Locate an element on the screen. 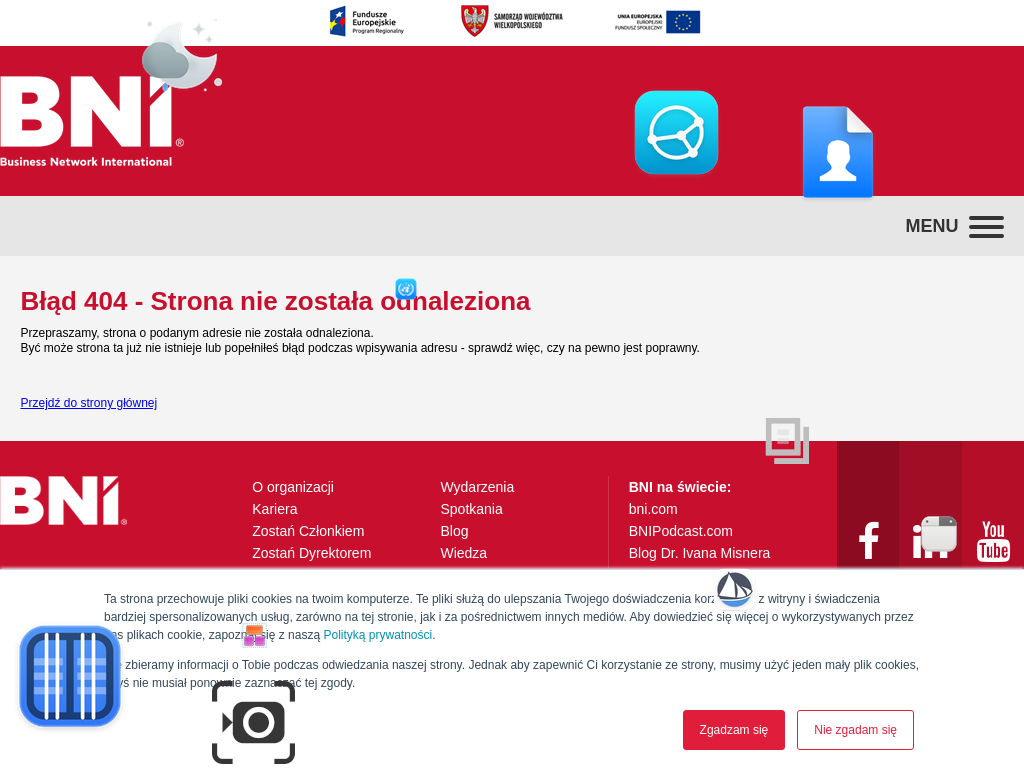 The image size is (1024, 776). select all items in the current view is located at coordinates (254, 635).